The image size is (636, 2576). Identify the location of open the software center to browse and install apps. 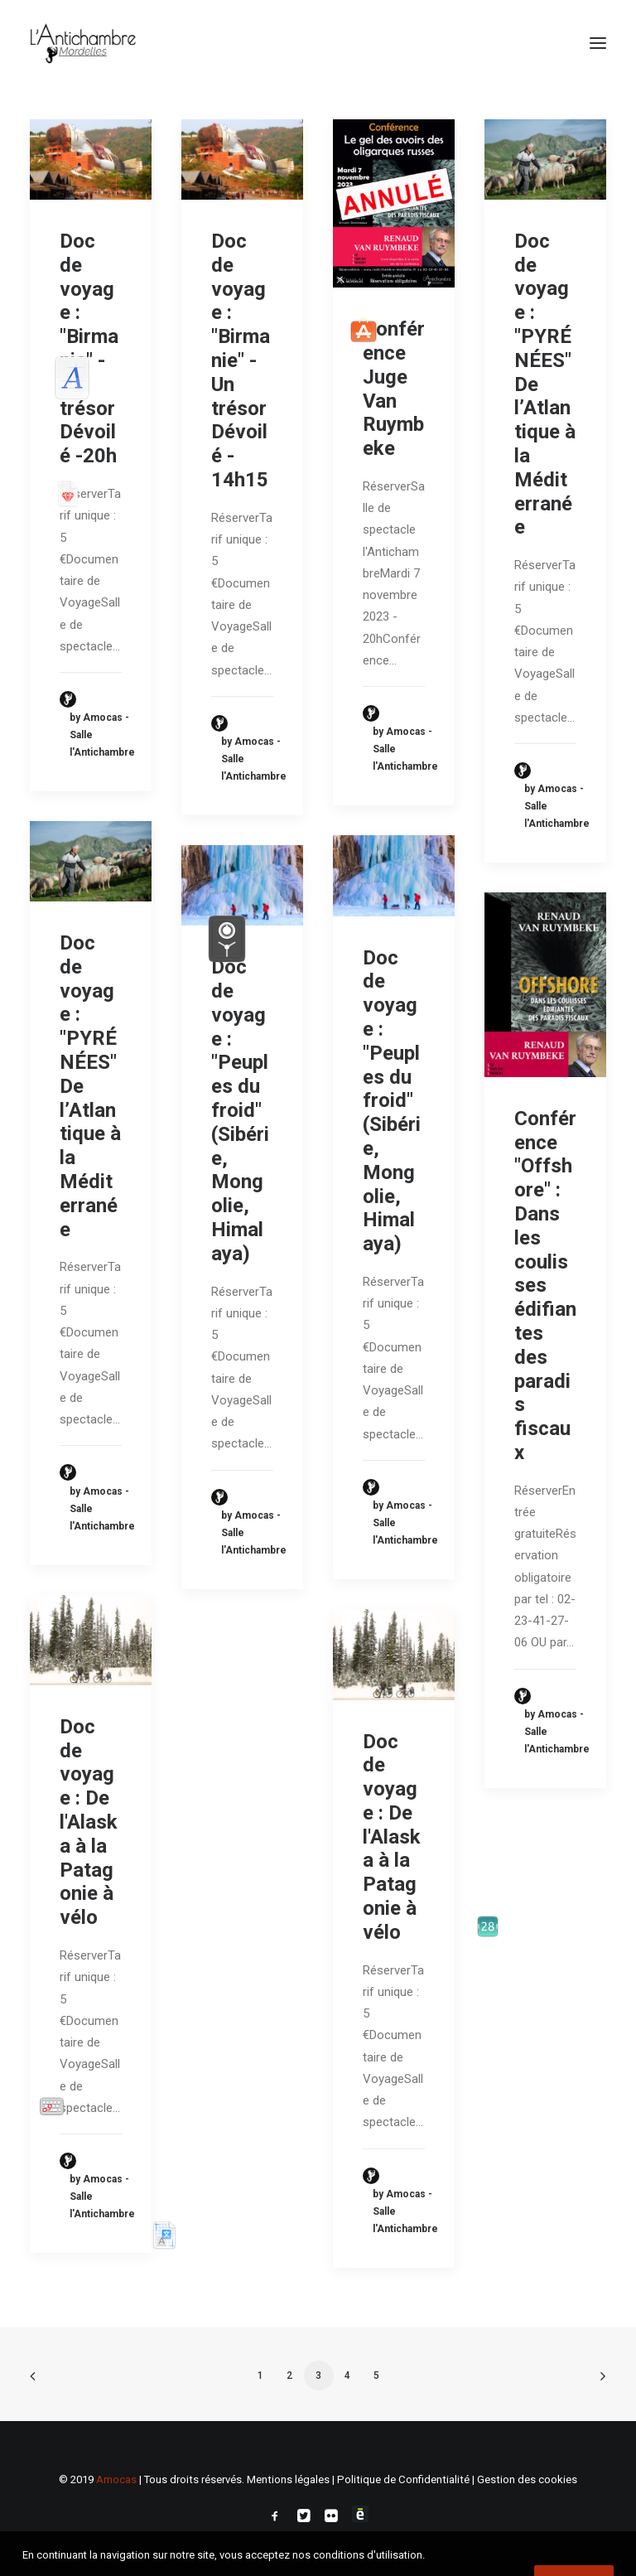
(364, 331).